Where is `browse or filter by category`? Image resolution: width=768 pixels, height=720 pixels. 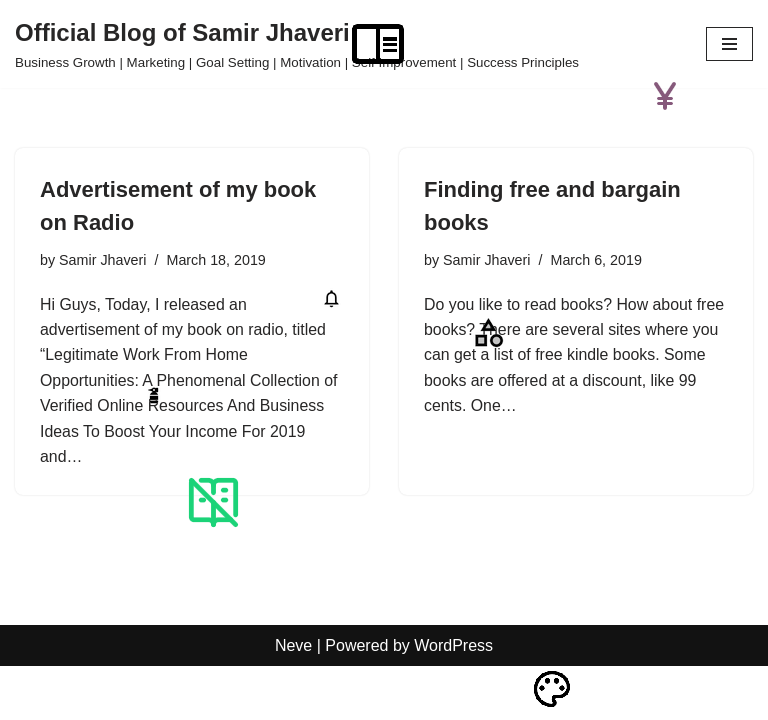
browse or filter by category is located at coordinates (488, 332).